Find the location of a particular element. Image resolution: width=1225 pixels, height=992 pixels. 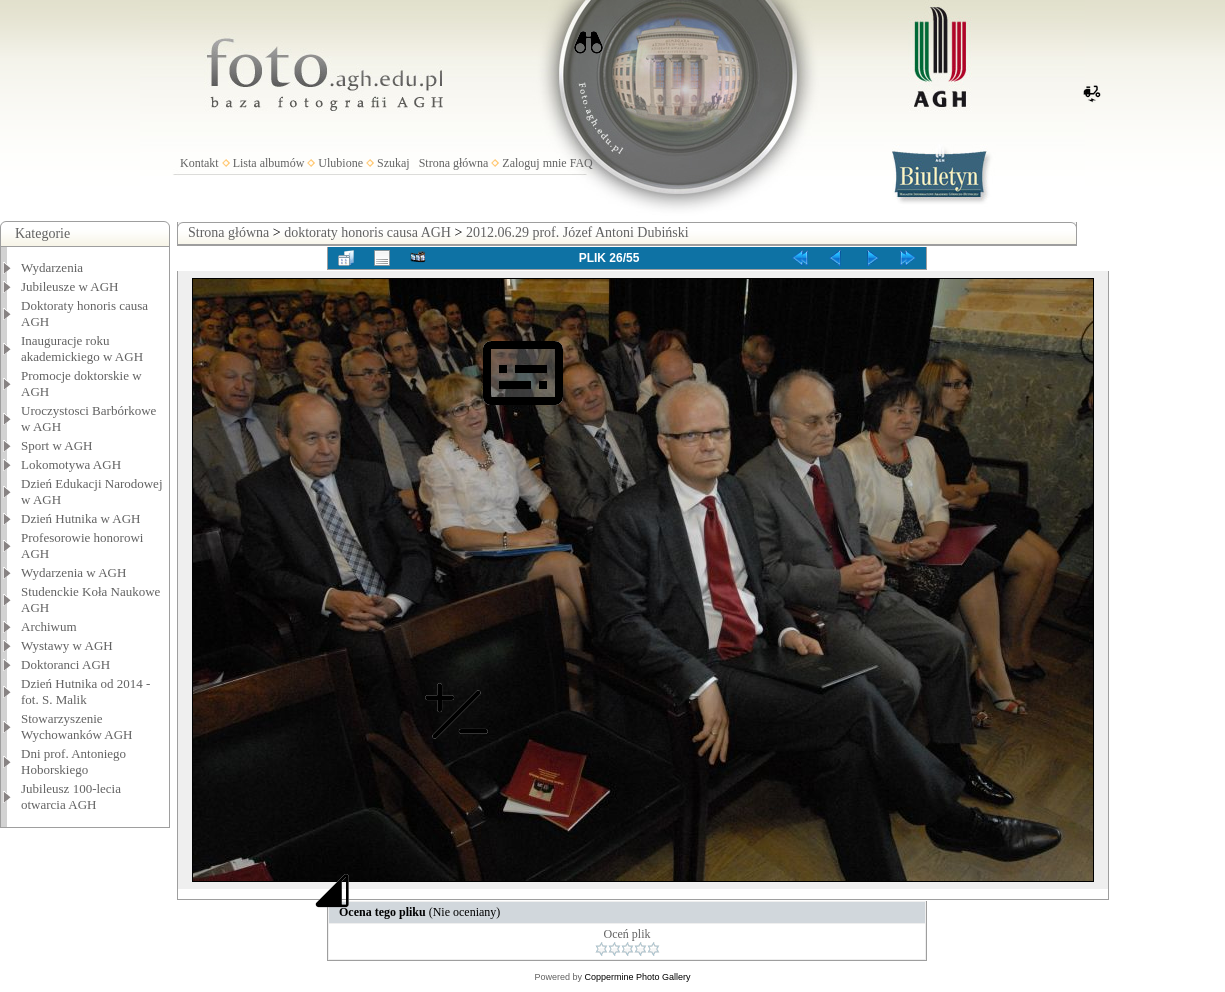

toggle subtitles or closed captions on/off is located at coordinates (523, 373).